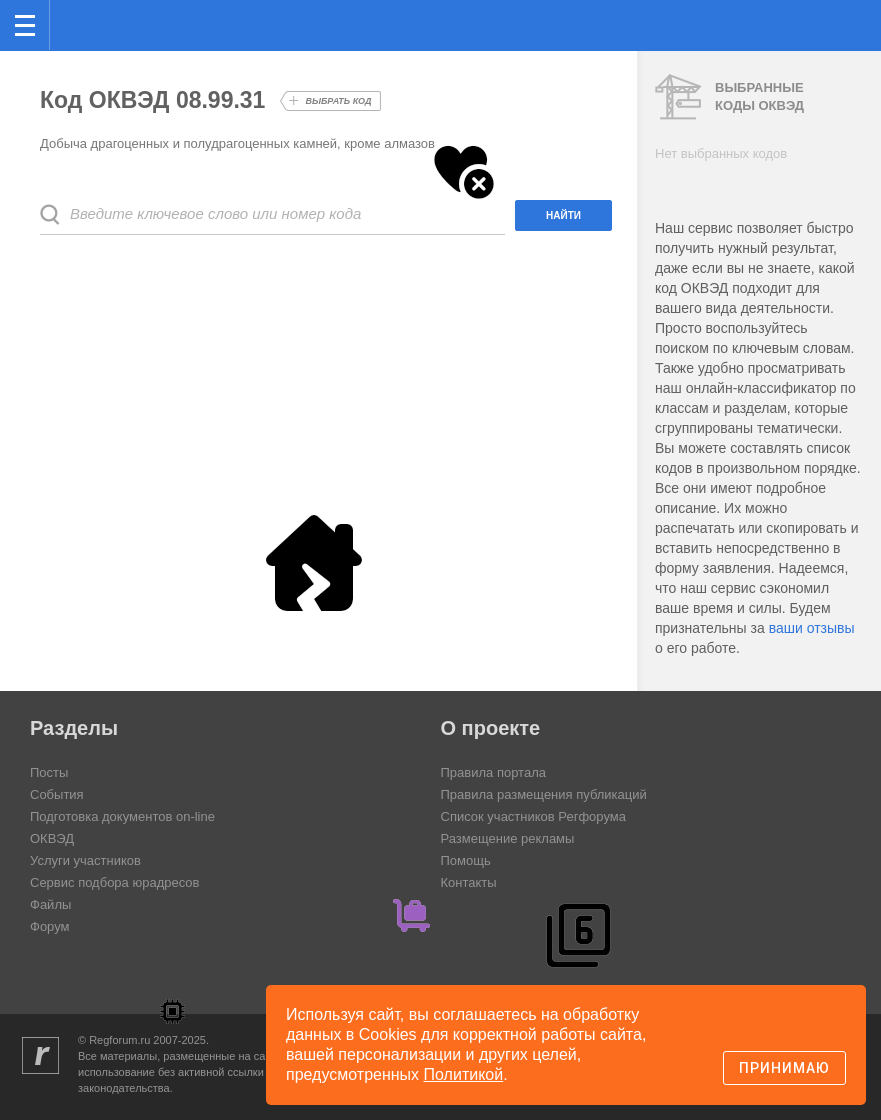 This screenshot has height=1120, width=881. What do you see at coordinates (464, 169) in the screenshot?
I see `remove item from favorites` at bounding box center [464, 169].